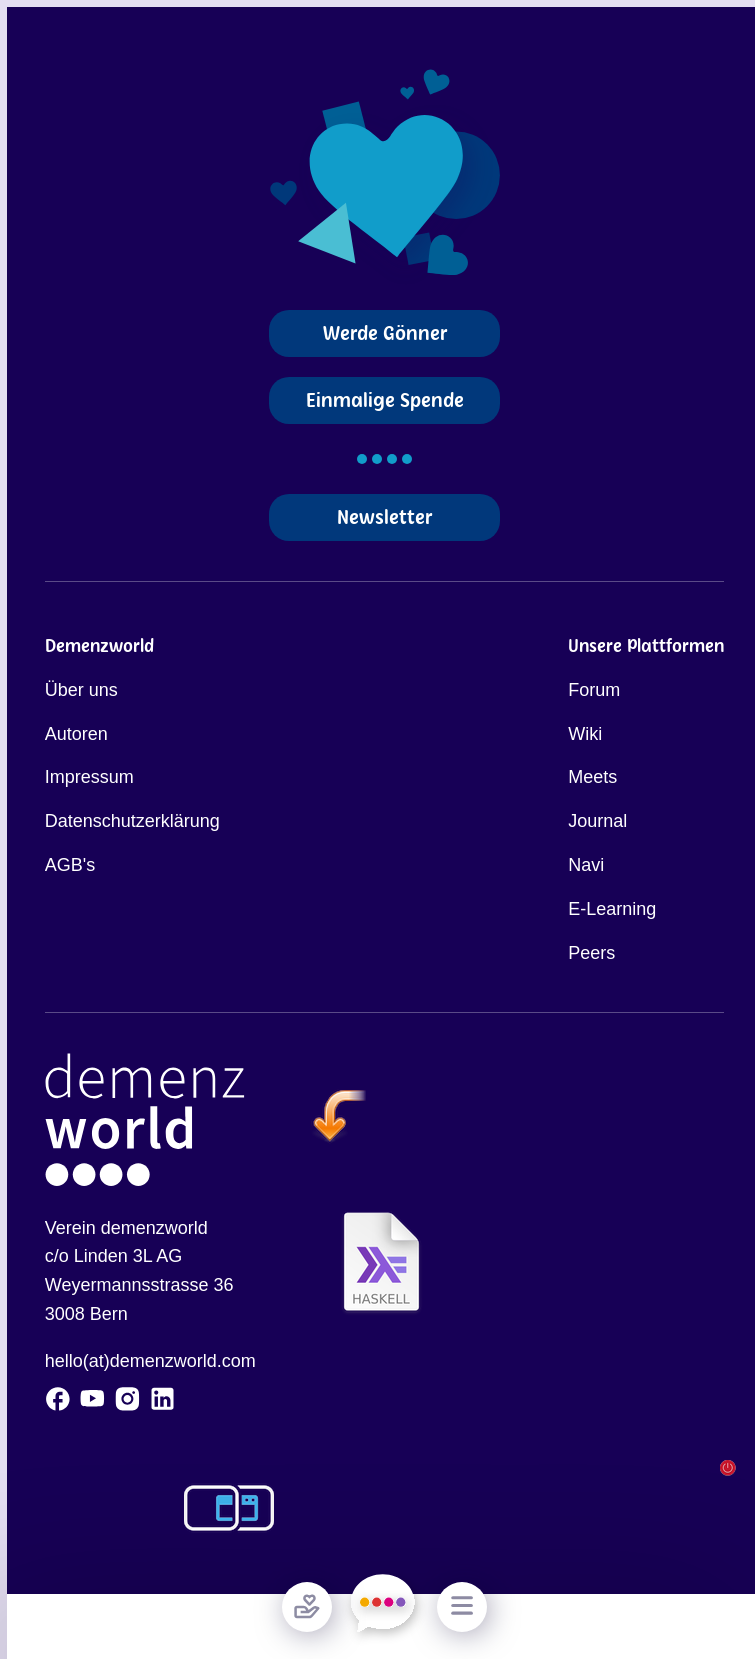  I want to click on side-by-side window layout with focus on right screen, so click(229, 1508).